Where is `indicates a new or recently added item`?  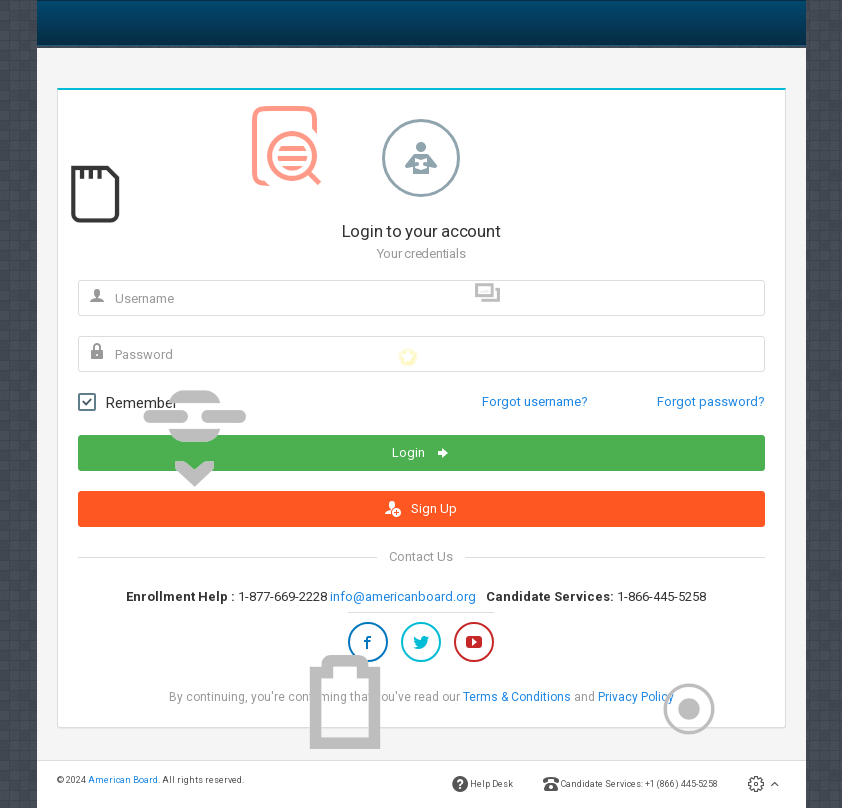 indicates a new or recently added item is located at coordinates (407, 357).